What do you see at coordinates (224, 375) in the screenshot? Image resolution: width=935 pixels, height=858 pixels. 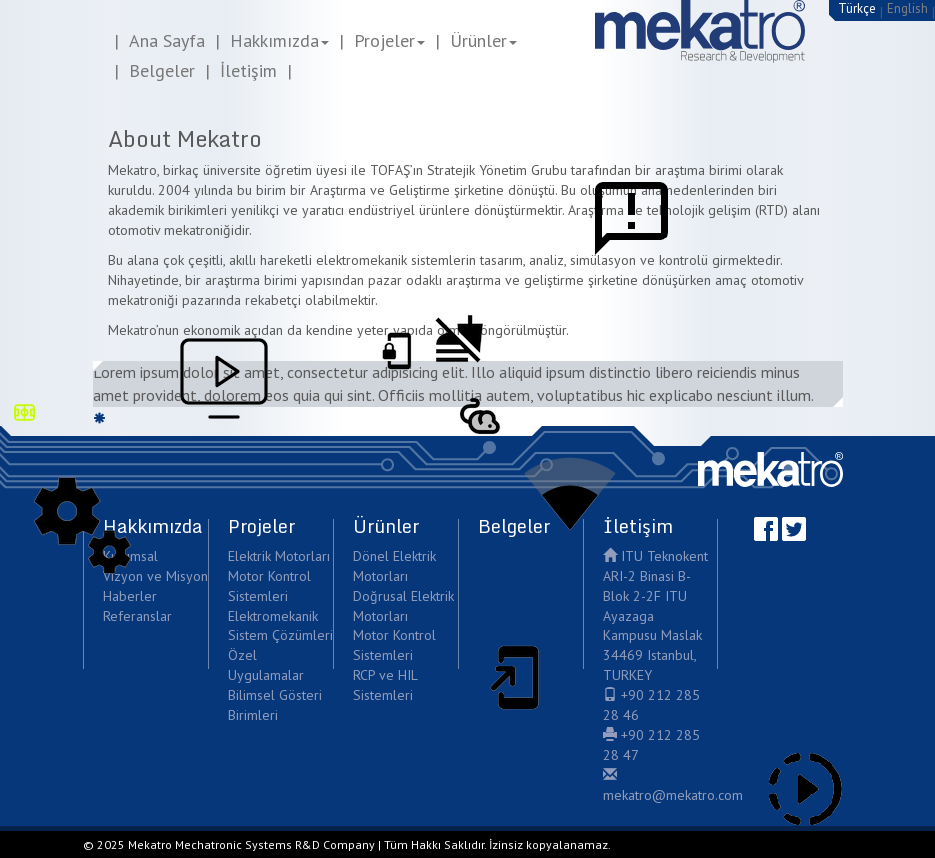 I see `play video on display` at bounding box center [224, 375].